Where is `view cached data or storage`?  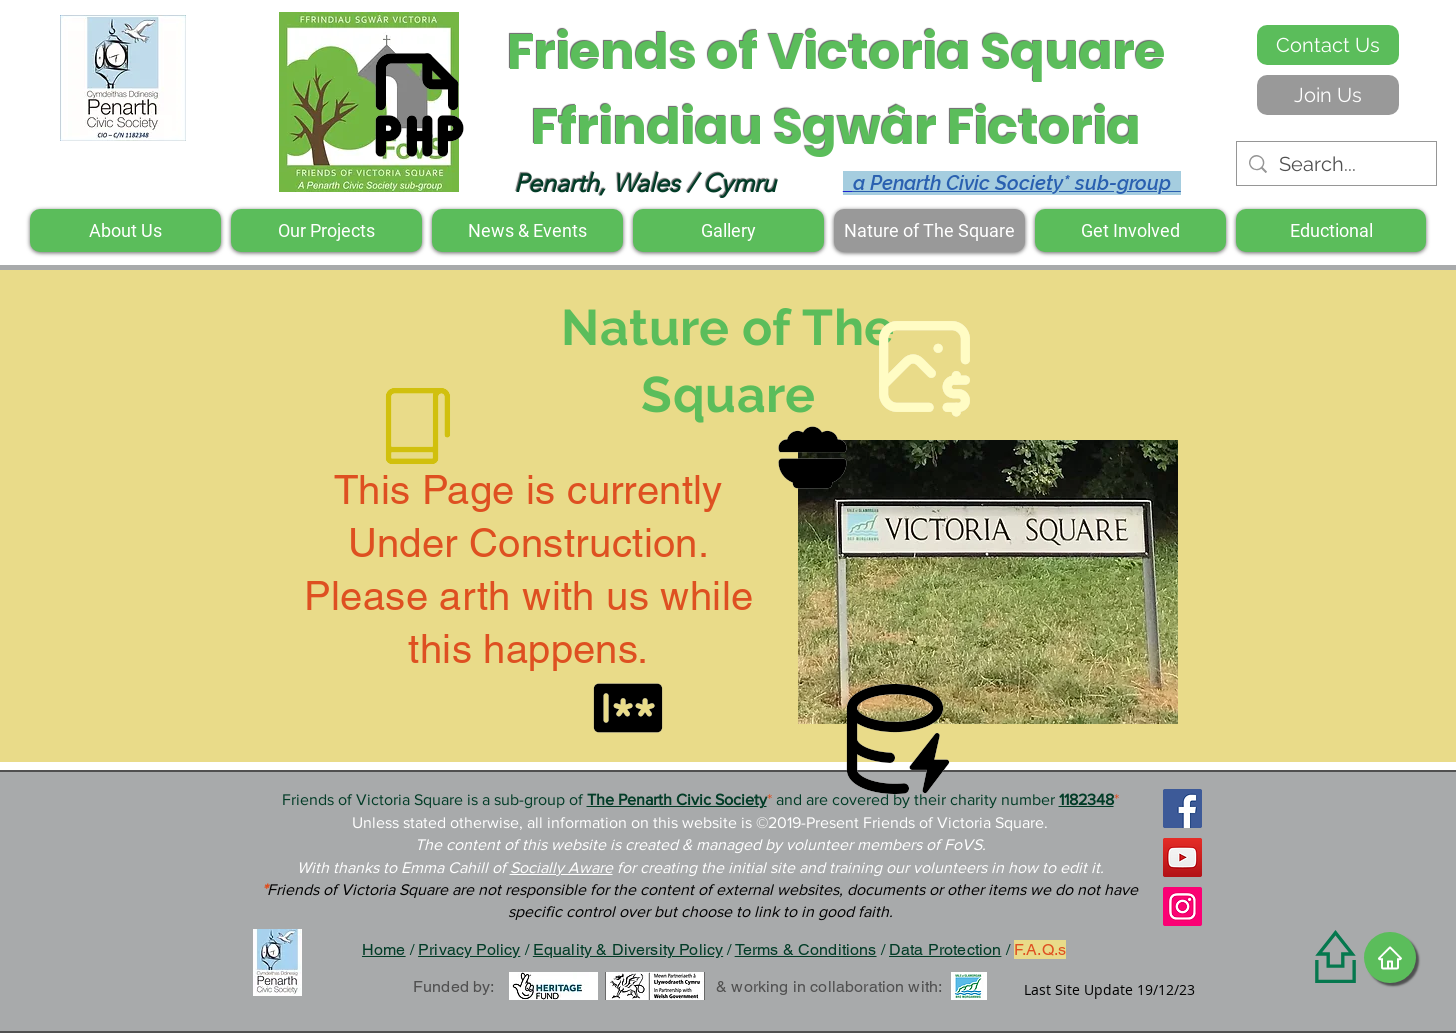 view cached data or storage is located at coordinates (895, 739).